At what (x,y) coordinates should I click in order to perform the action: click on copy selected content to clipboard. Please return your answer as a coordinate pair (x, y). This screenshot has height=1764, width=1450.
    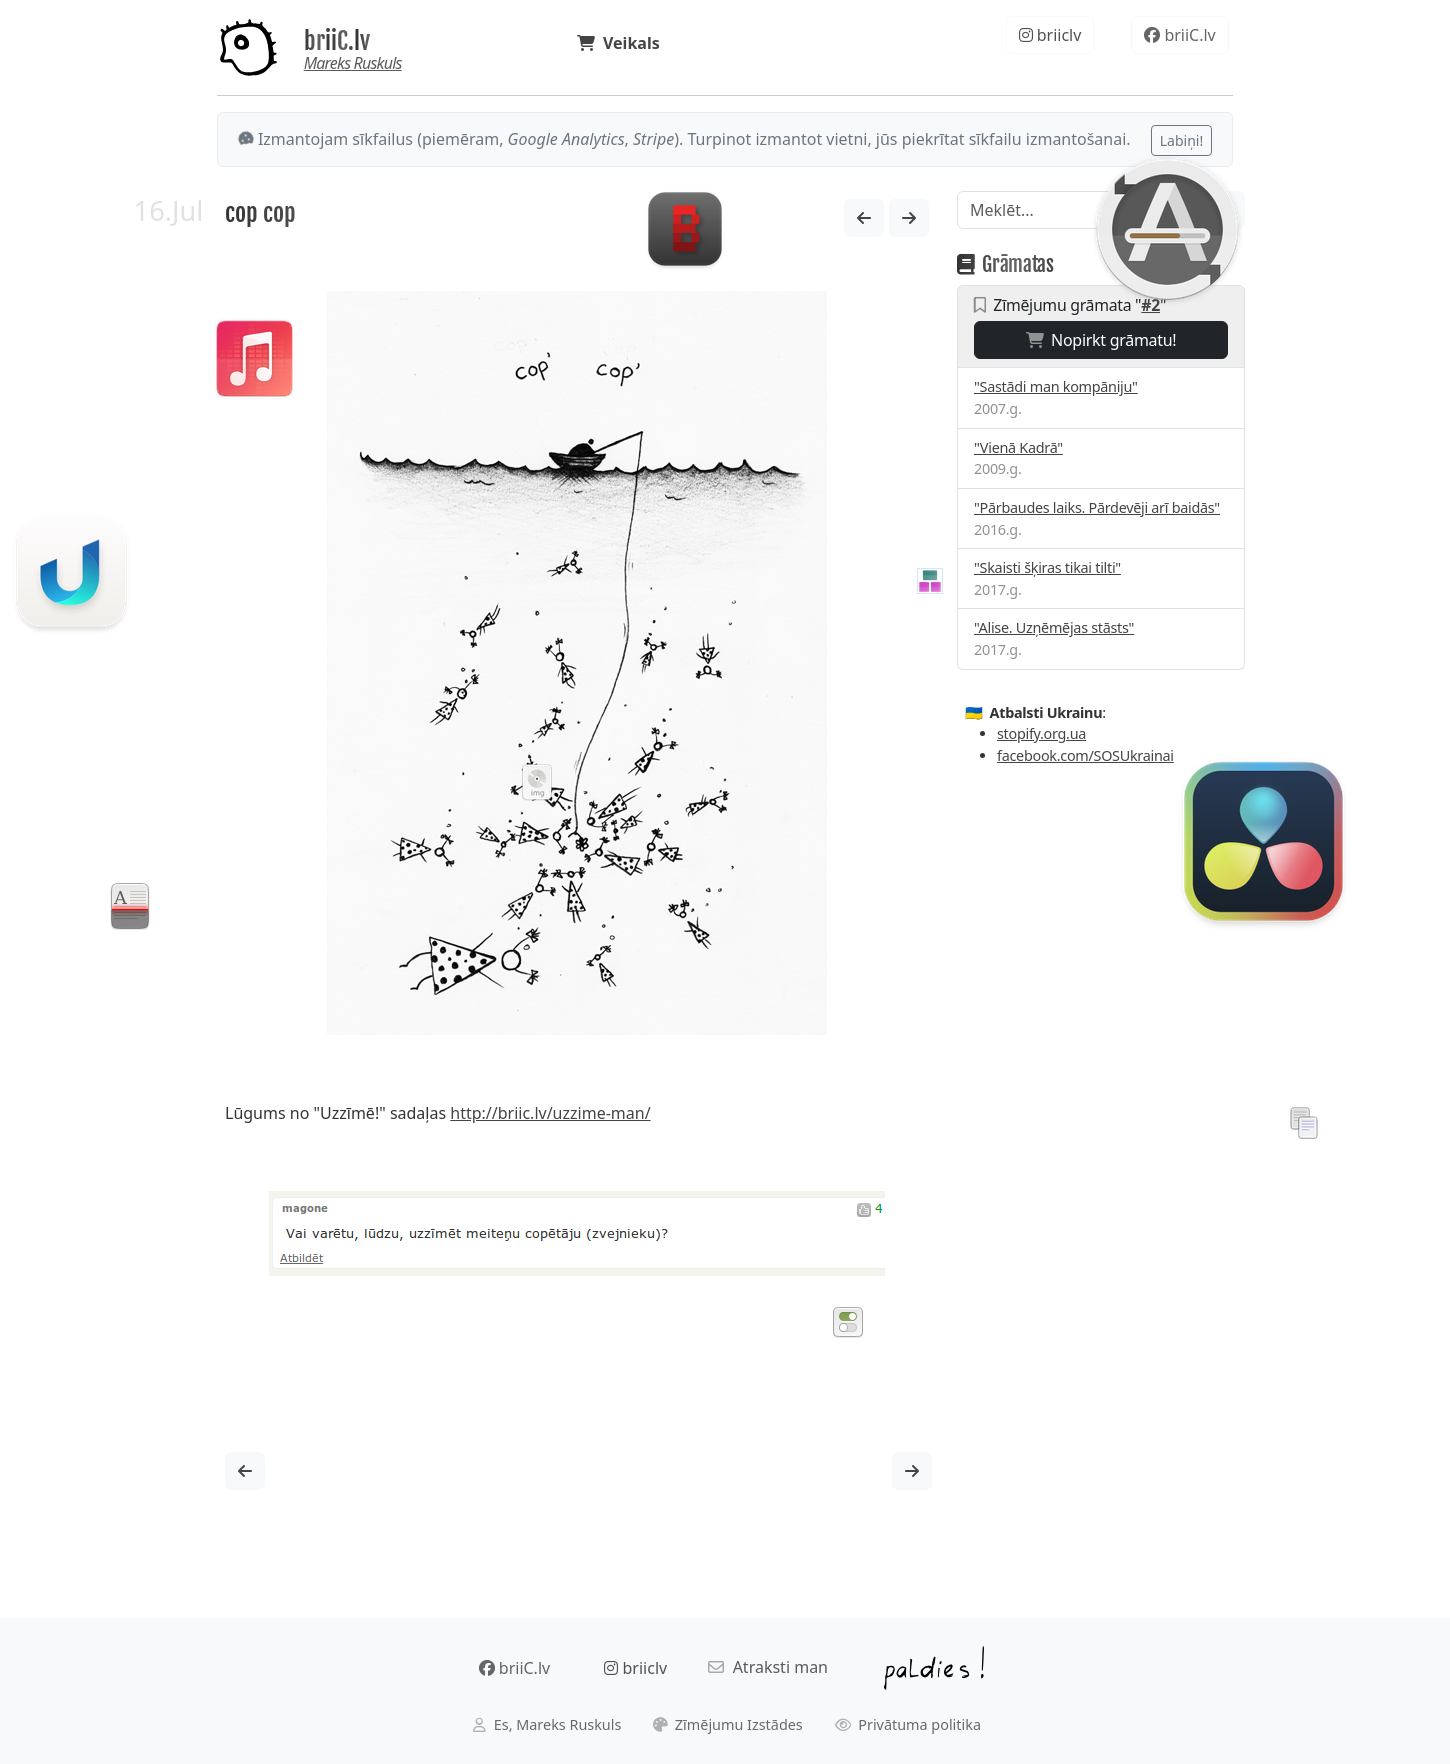
    Looking at the image, I should click on (1304, 1123).